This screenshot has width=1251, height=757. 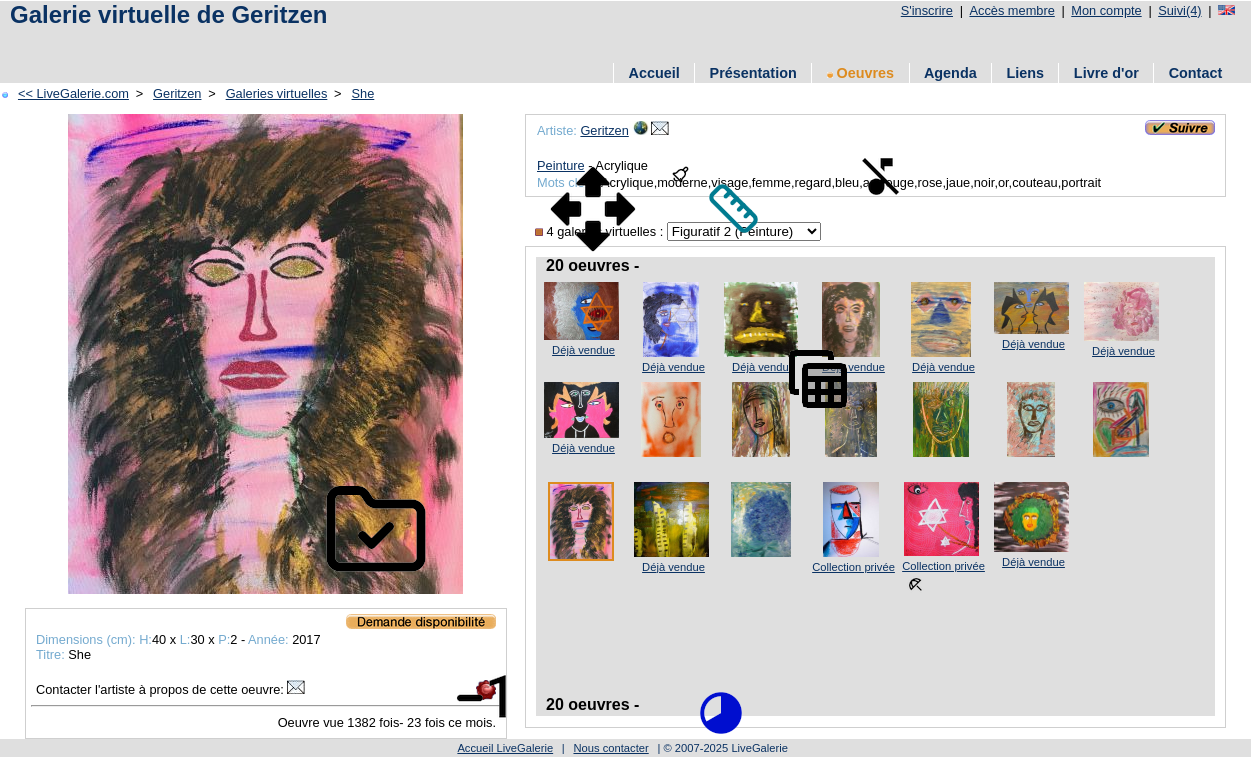 What do you see at coordinates (818, 379) in the screenshot?
I see `switch to table view` at bounding box center [818, 379].